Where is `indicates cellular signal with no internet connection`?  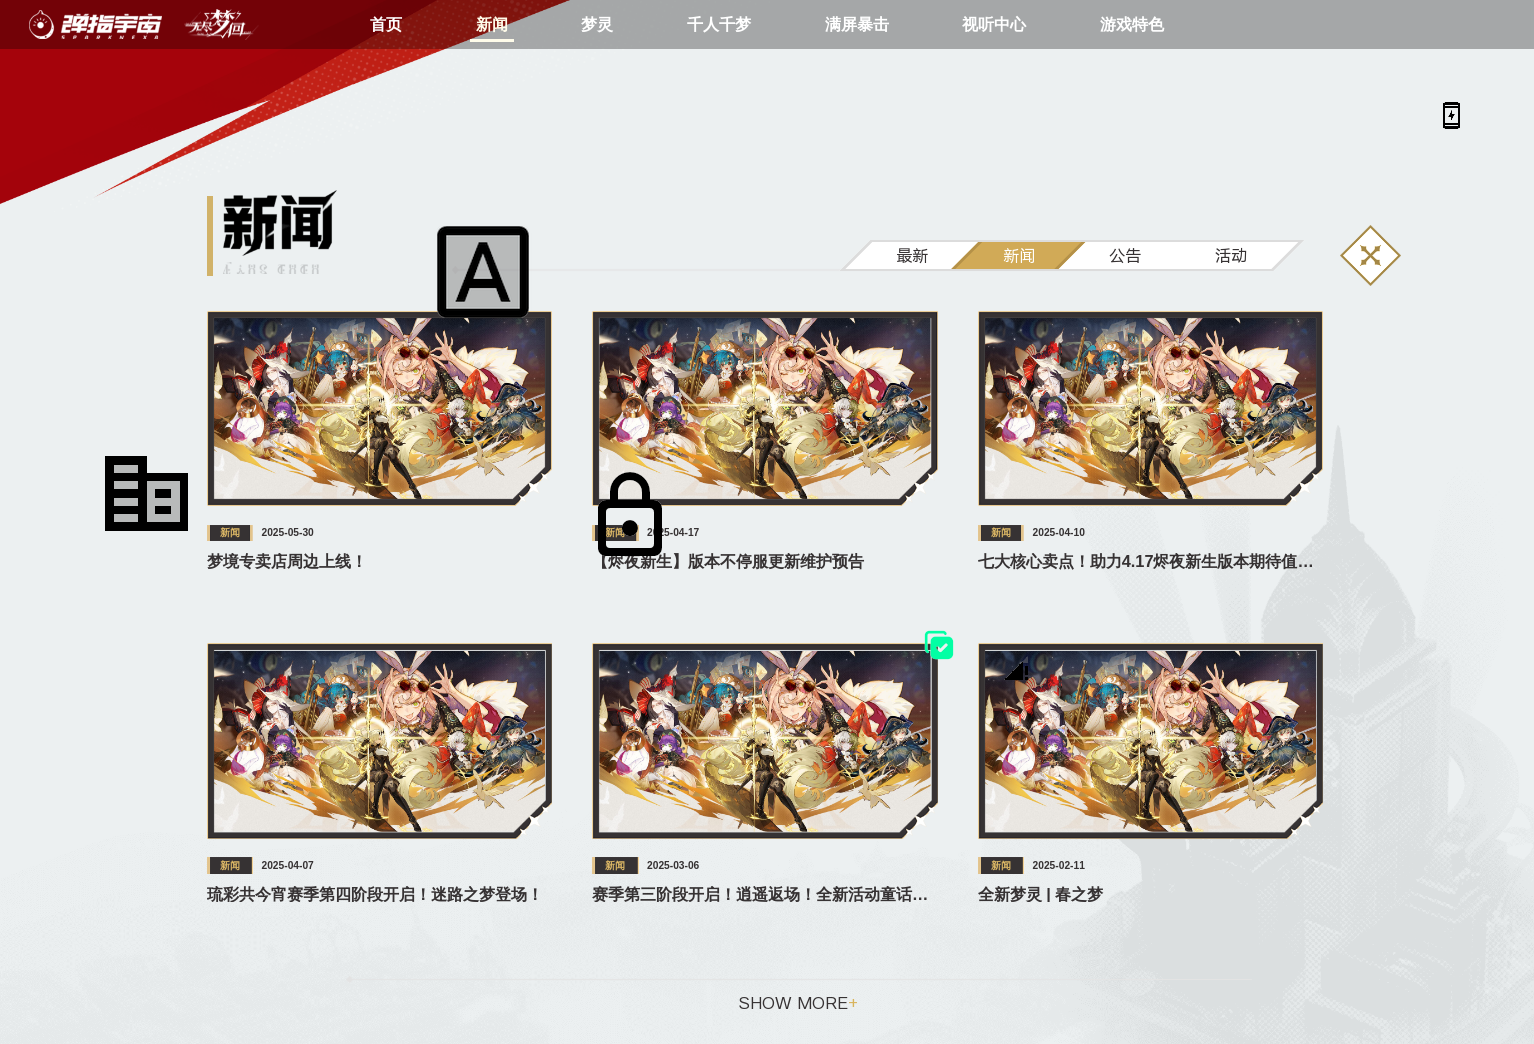
indicates cellular signal with no internet connection is located at coordinates (1016, 668).